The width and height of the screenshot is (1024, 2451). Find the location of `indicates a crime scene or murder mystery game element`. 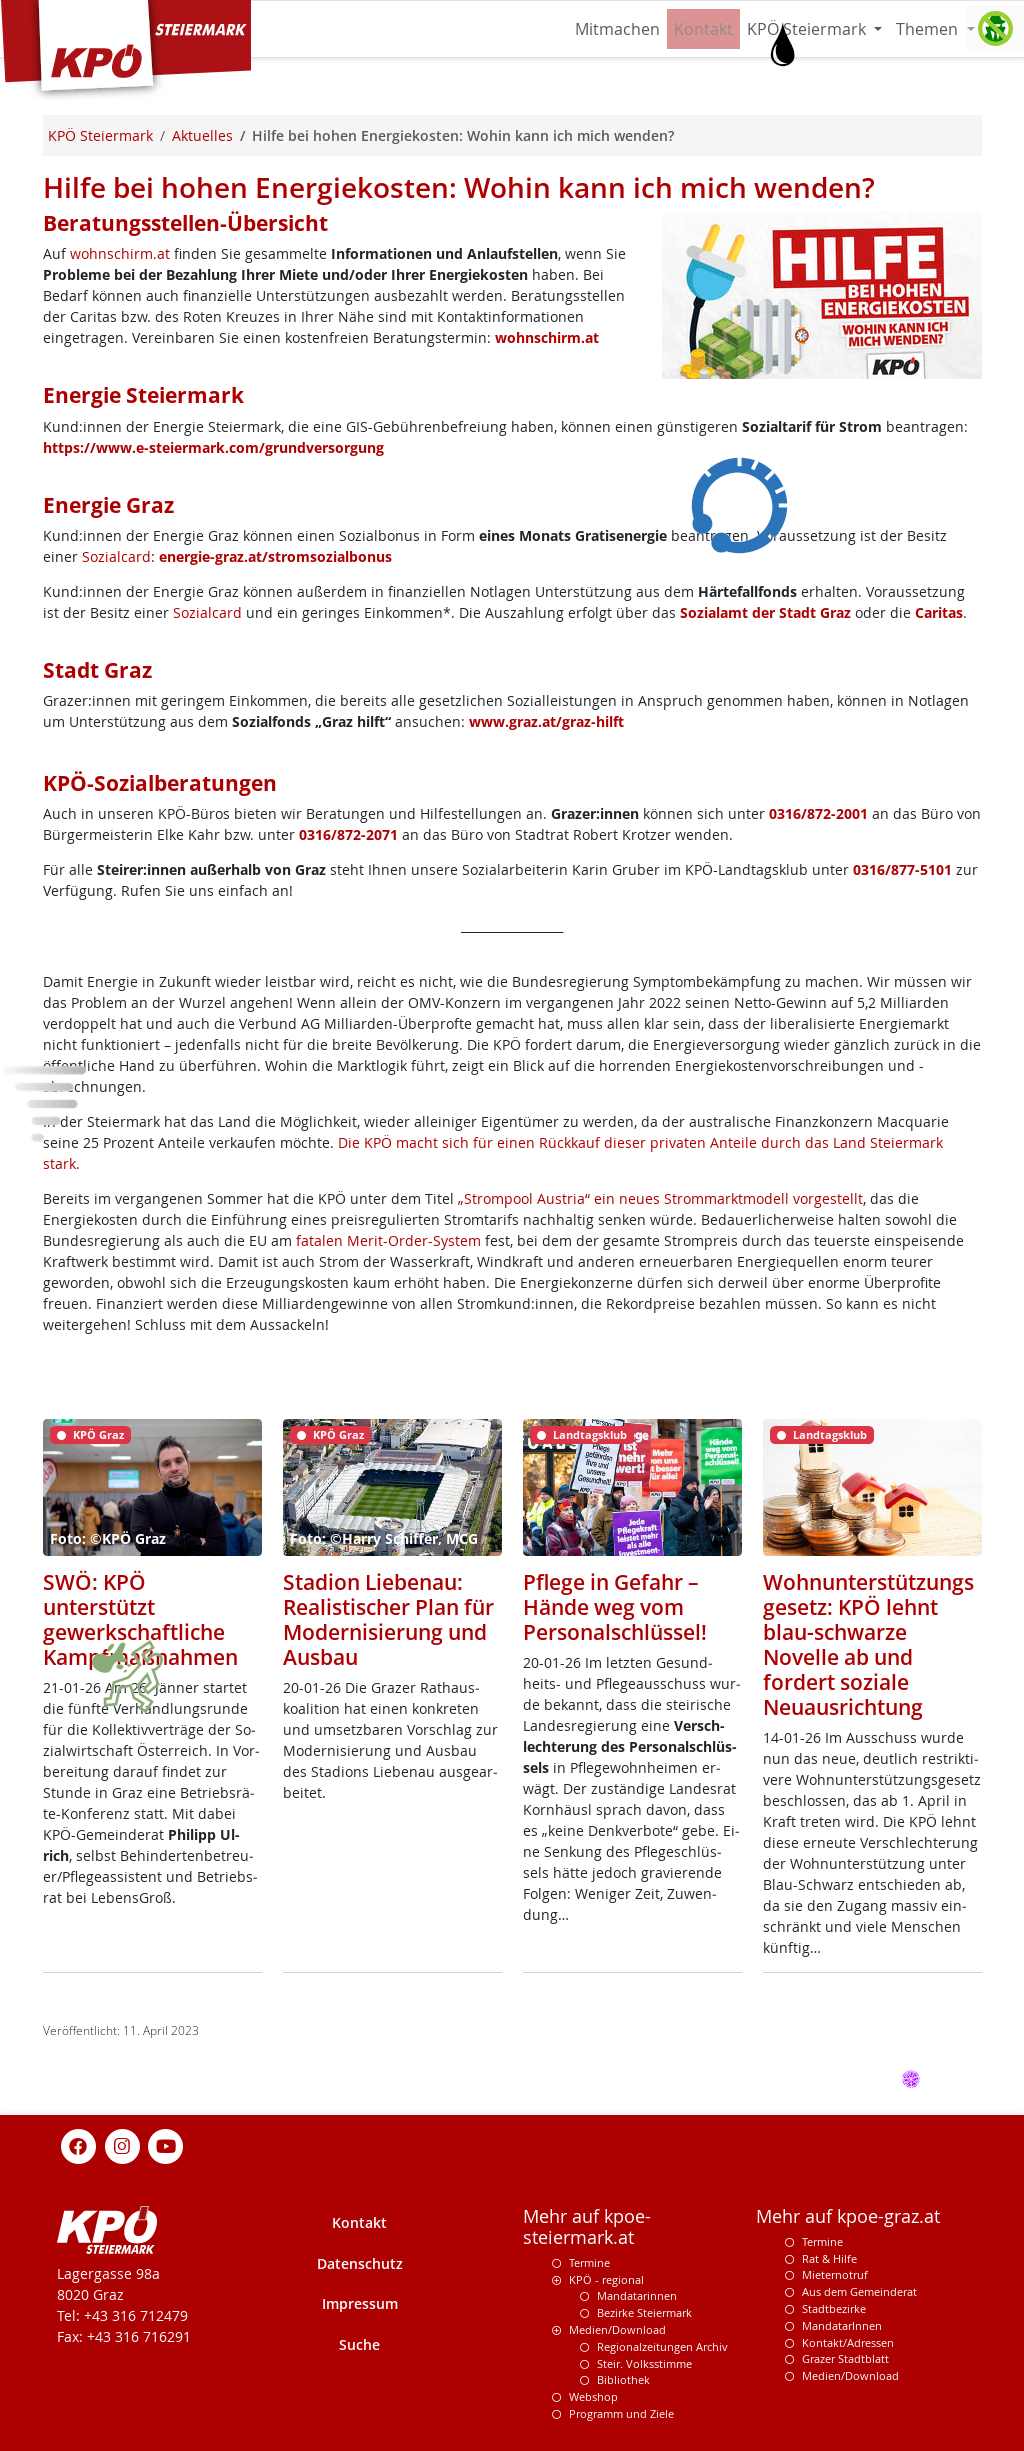

indicates a crime scene or murder mystery game element is located at coordinates (127, 1676).